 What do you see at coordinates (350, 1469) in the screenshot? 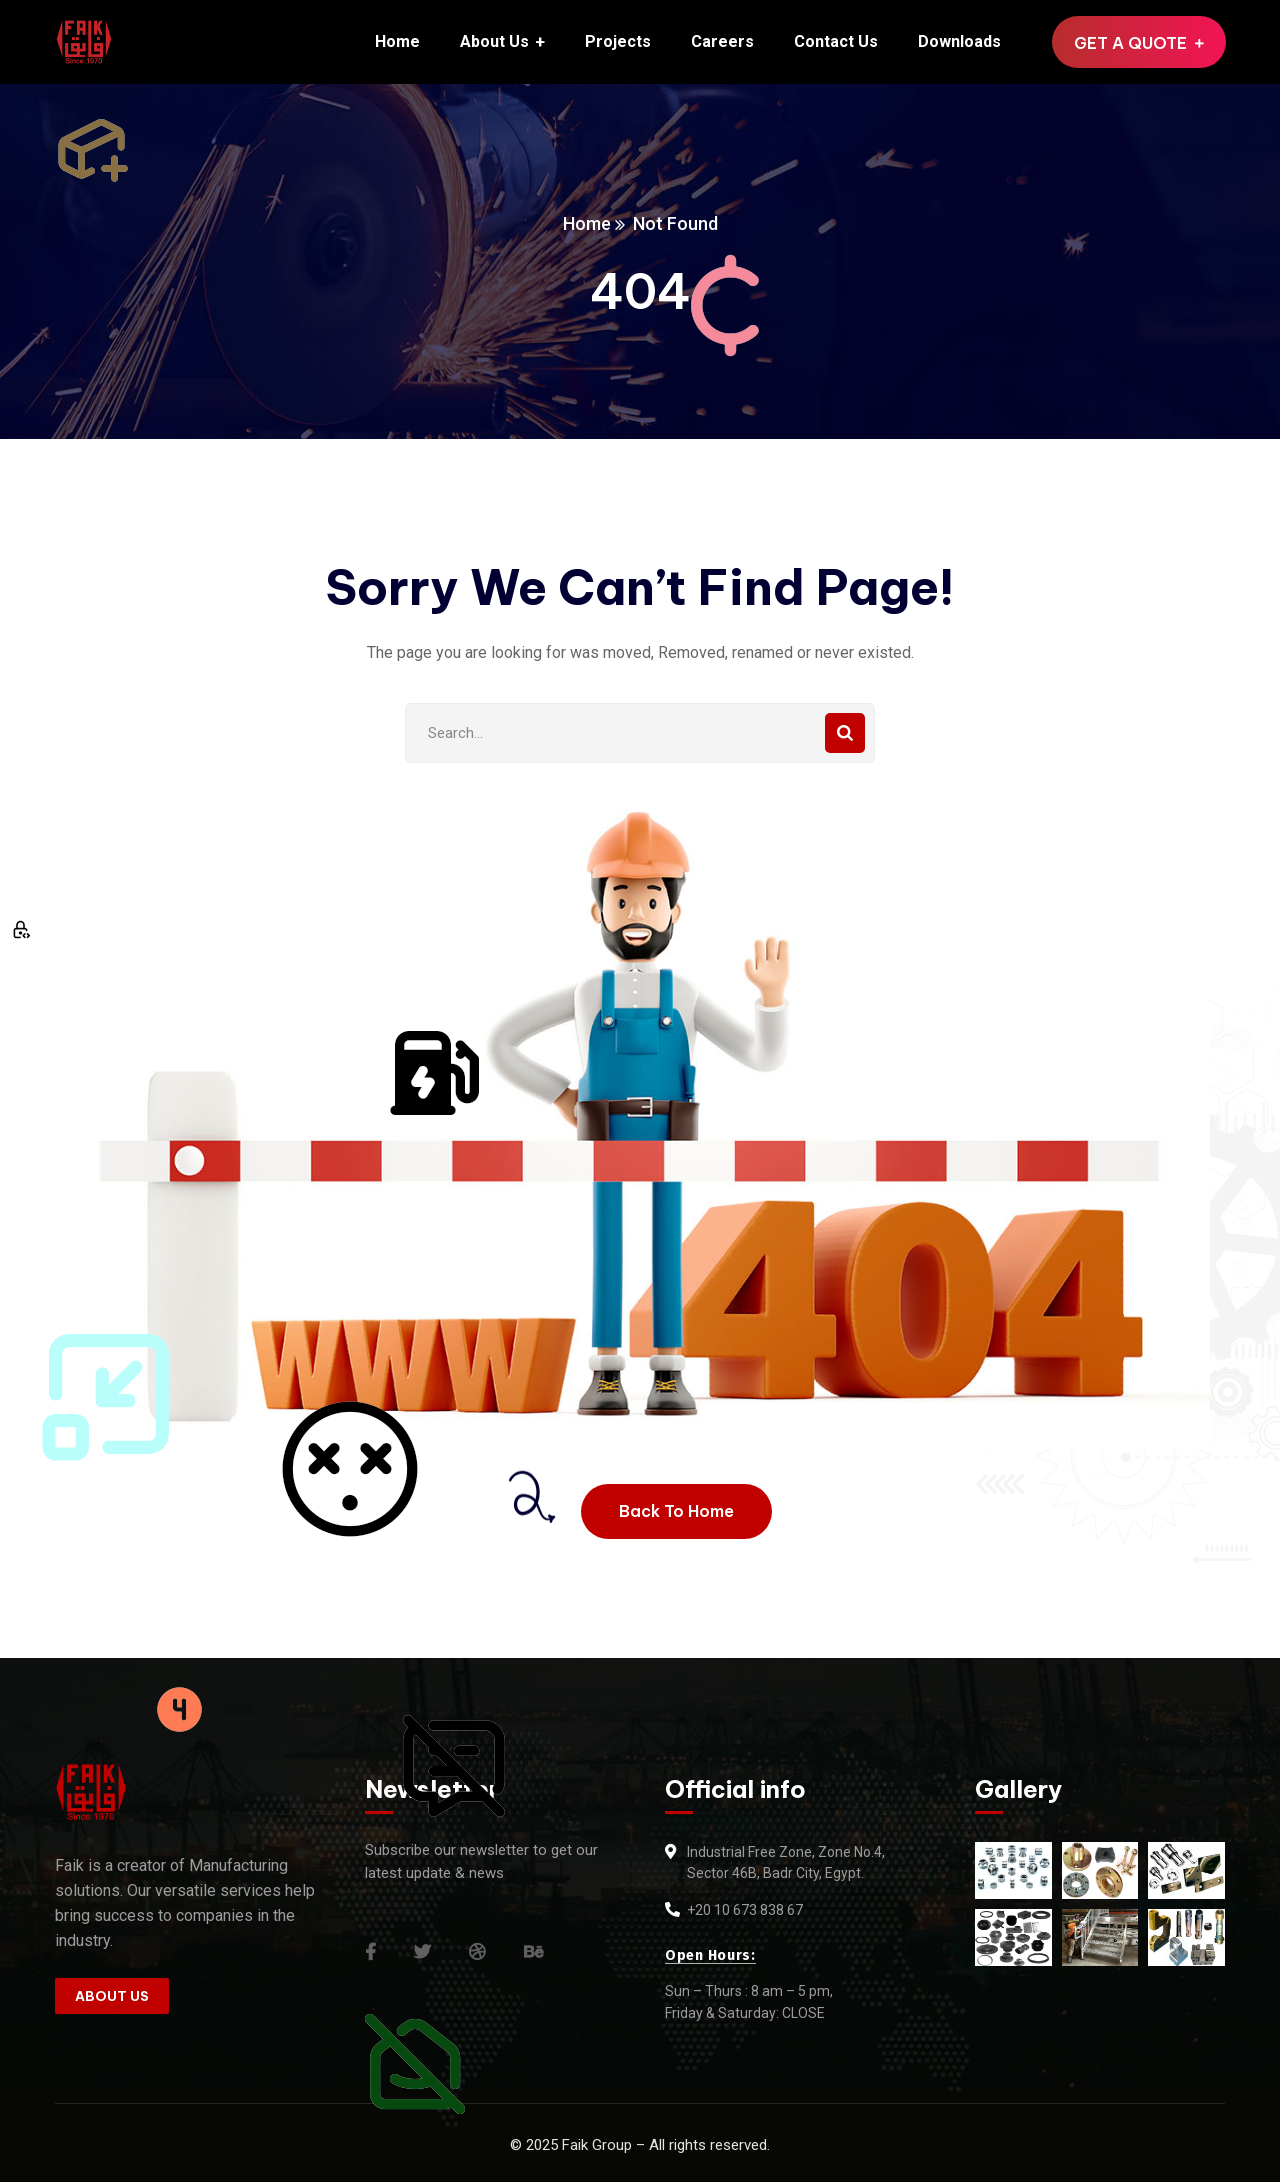
I see `indicates an error or failed state` at bounding box center [350, 1469].